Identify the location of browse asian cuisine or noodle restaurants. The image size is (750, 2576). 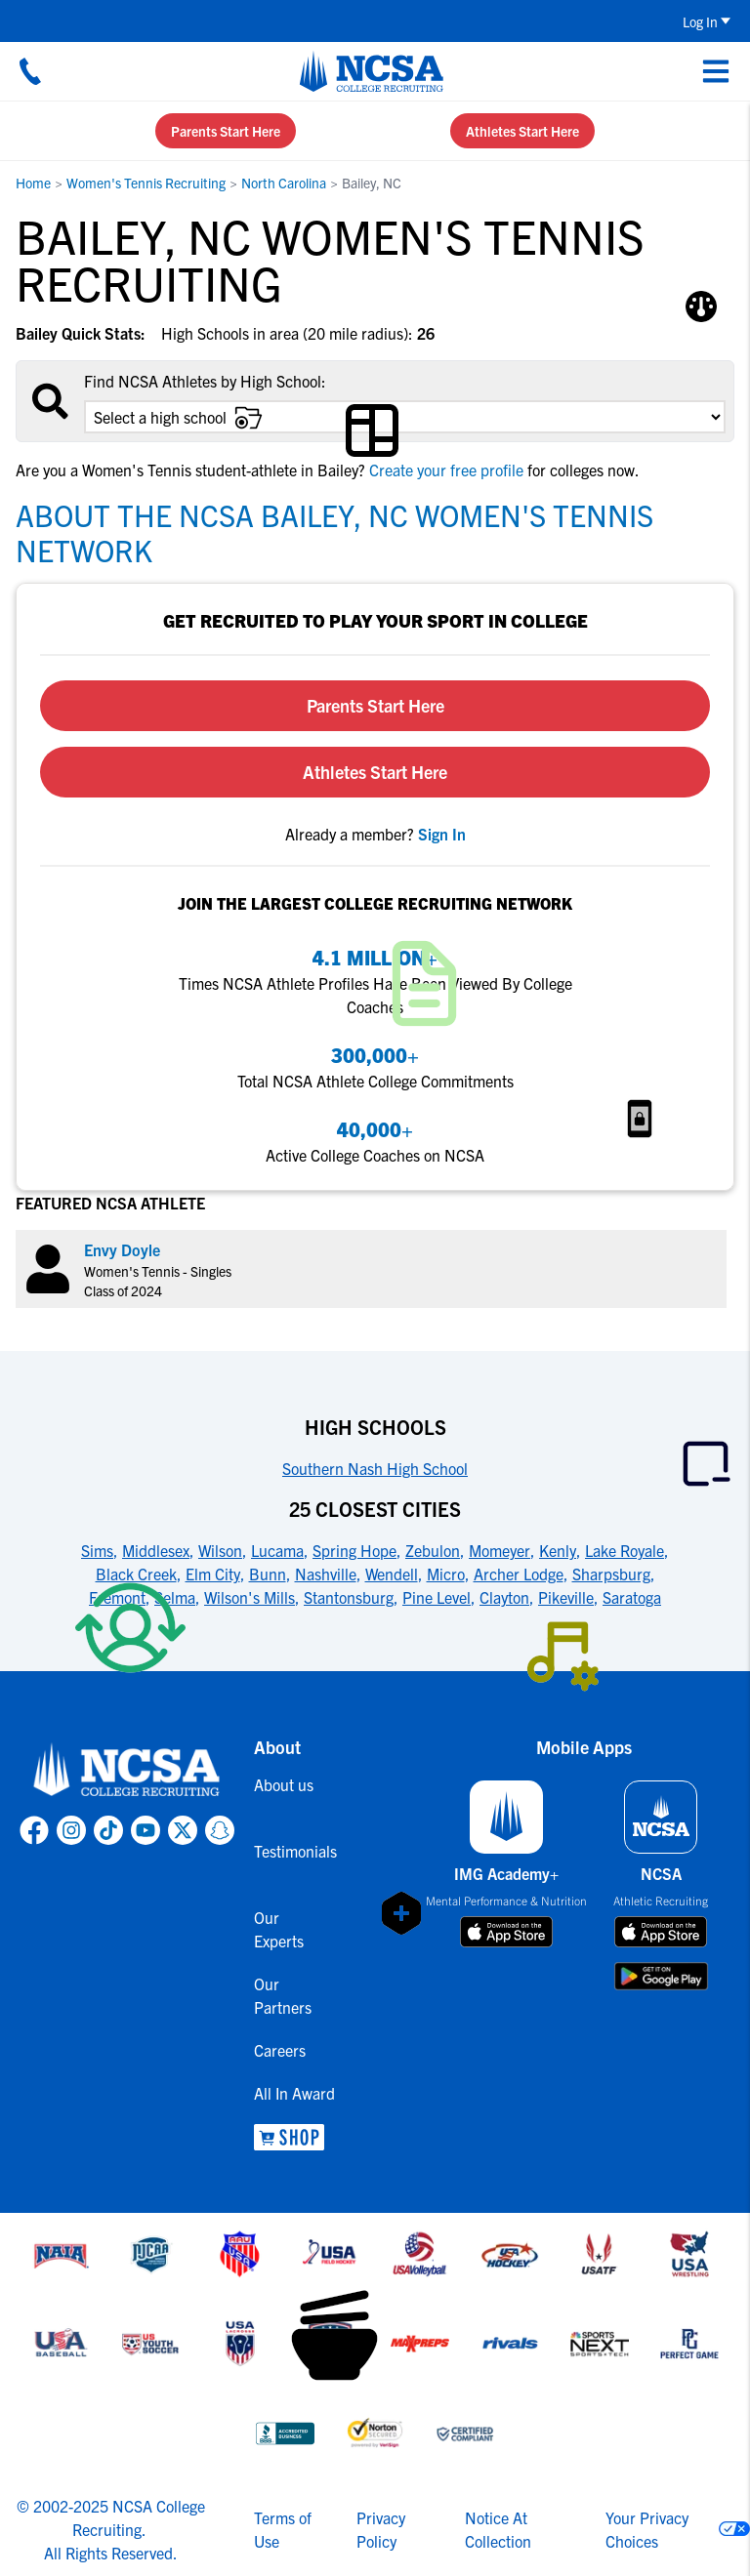
(334, 2337).